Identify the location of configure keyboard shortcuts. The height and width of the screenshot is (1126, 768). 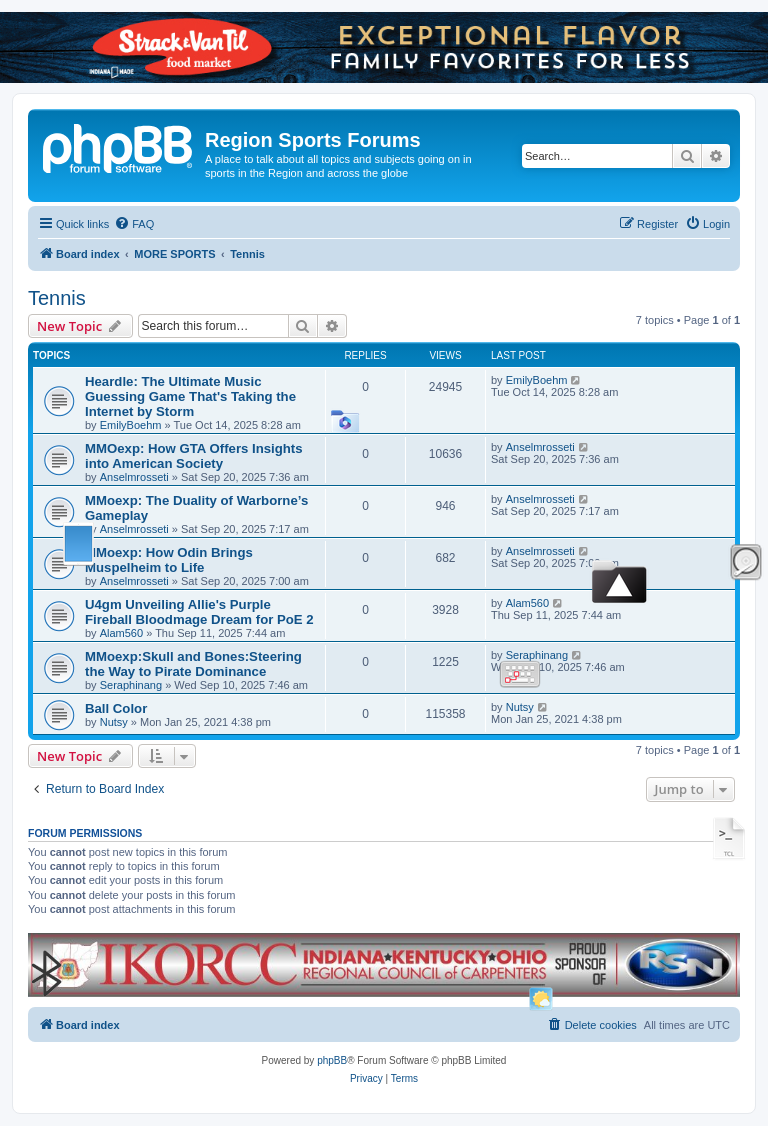
(520, 674).